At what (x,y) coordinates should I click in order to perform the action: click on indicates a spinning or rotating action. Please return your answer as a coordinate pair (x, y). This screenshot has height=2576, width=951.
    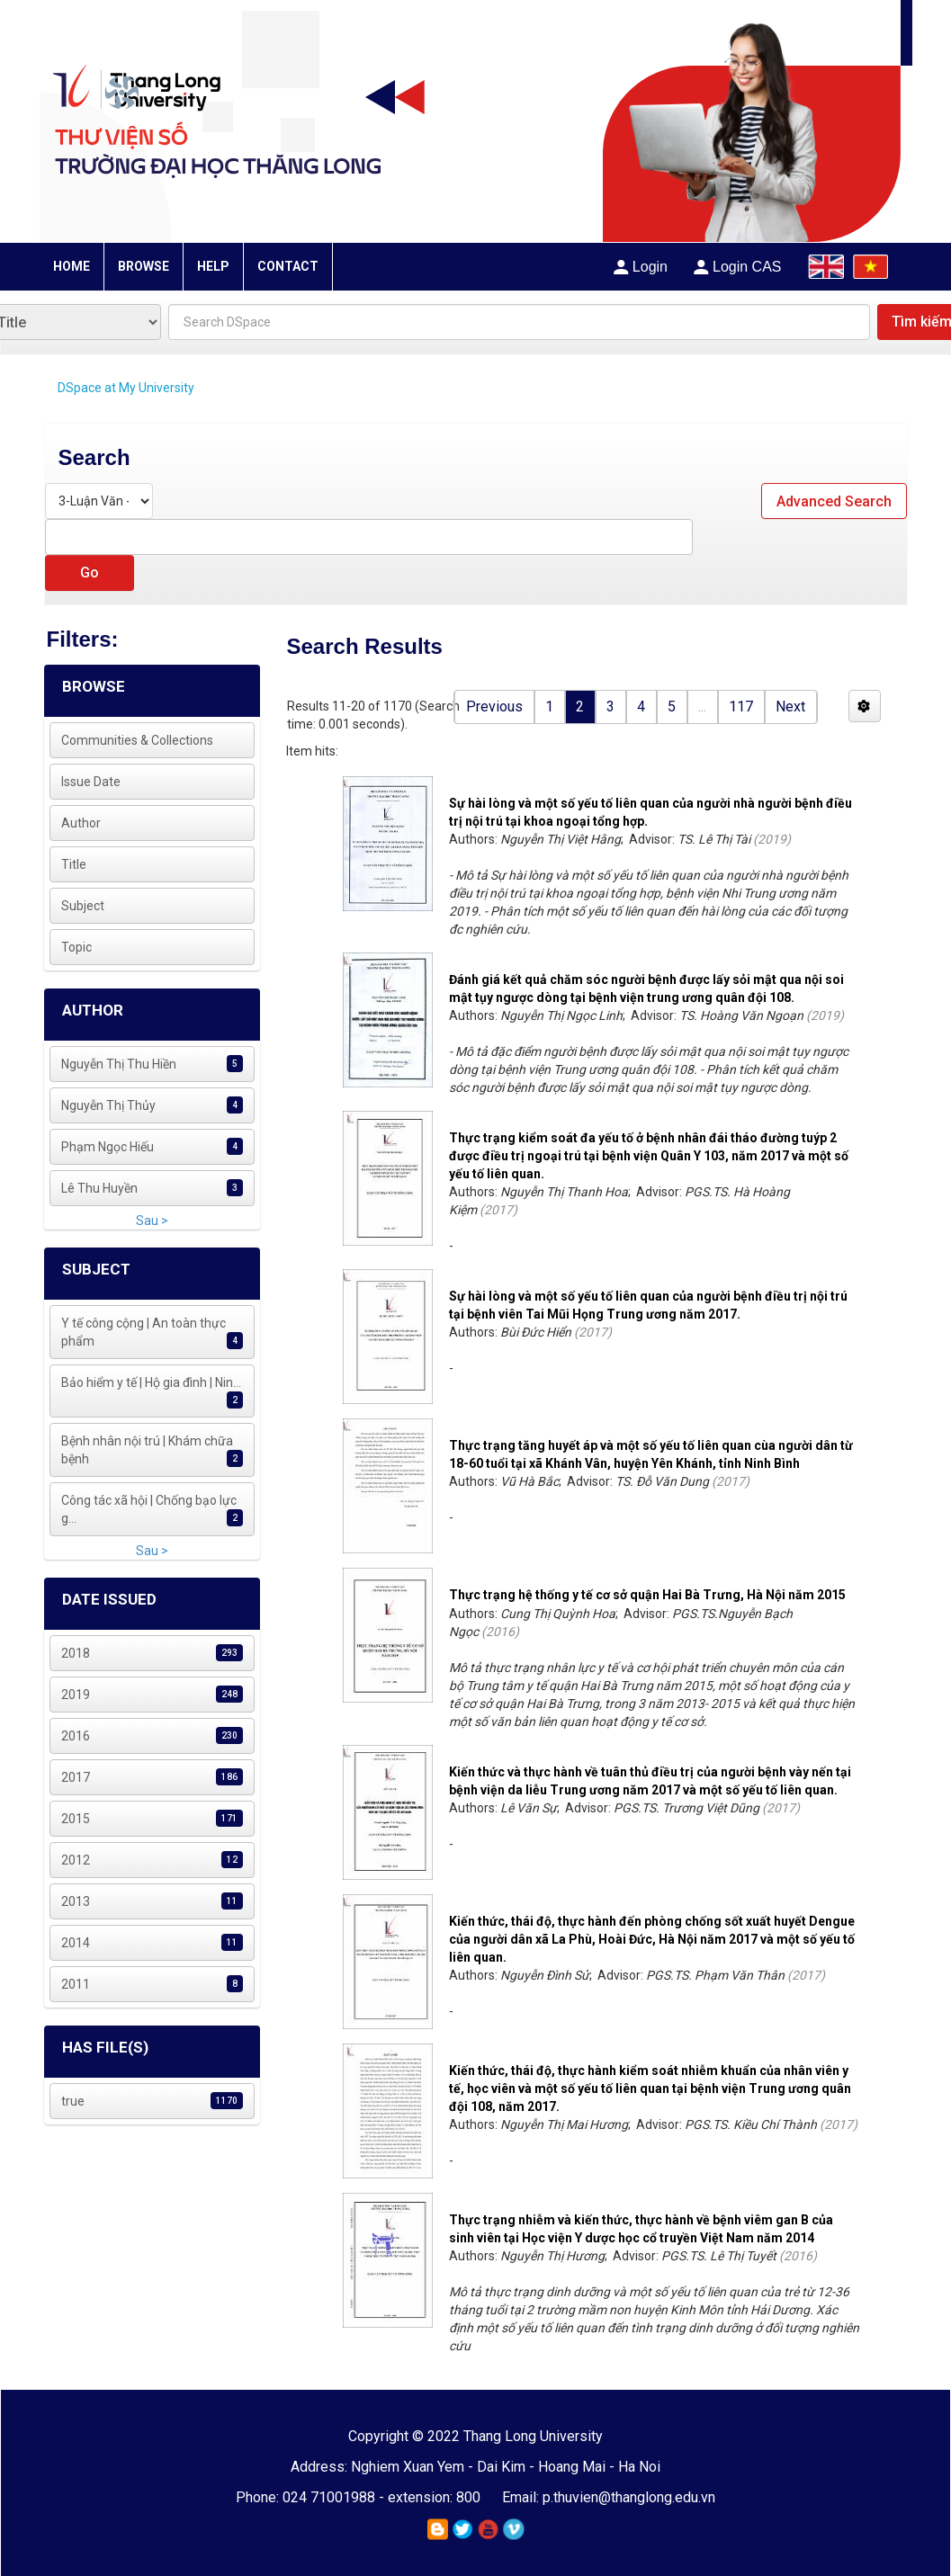
    Looking at the image, I should click on (121, 92).